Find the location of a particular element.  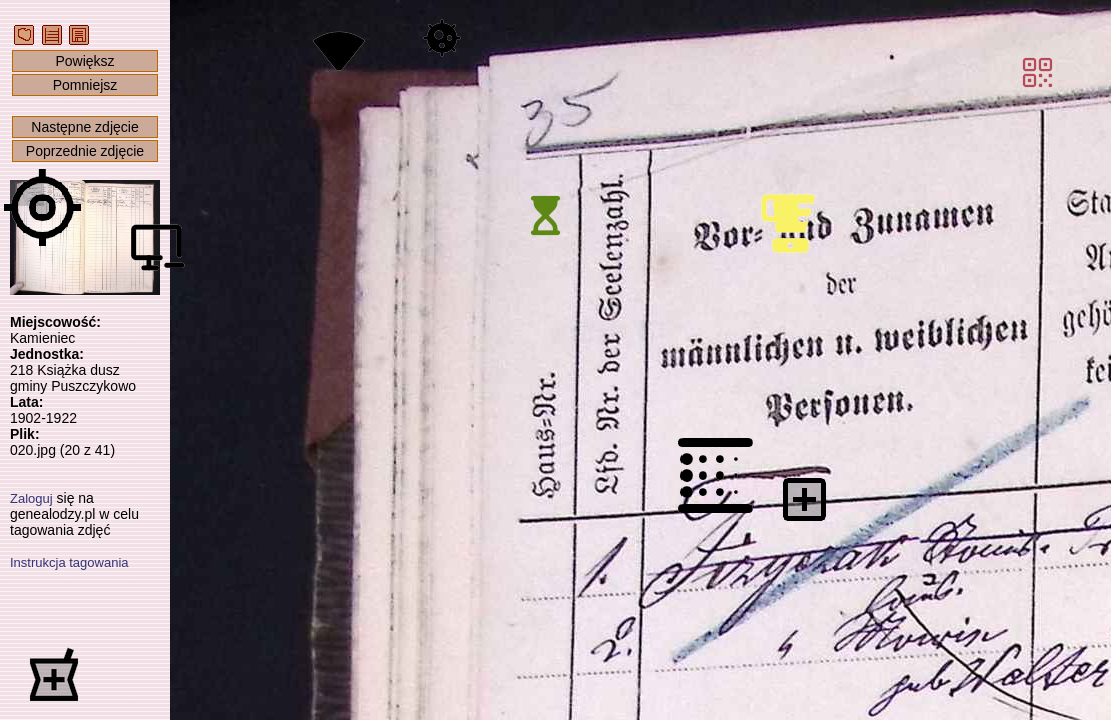

indicates virus or malware detected is located at coordinates (442, 38).